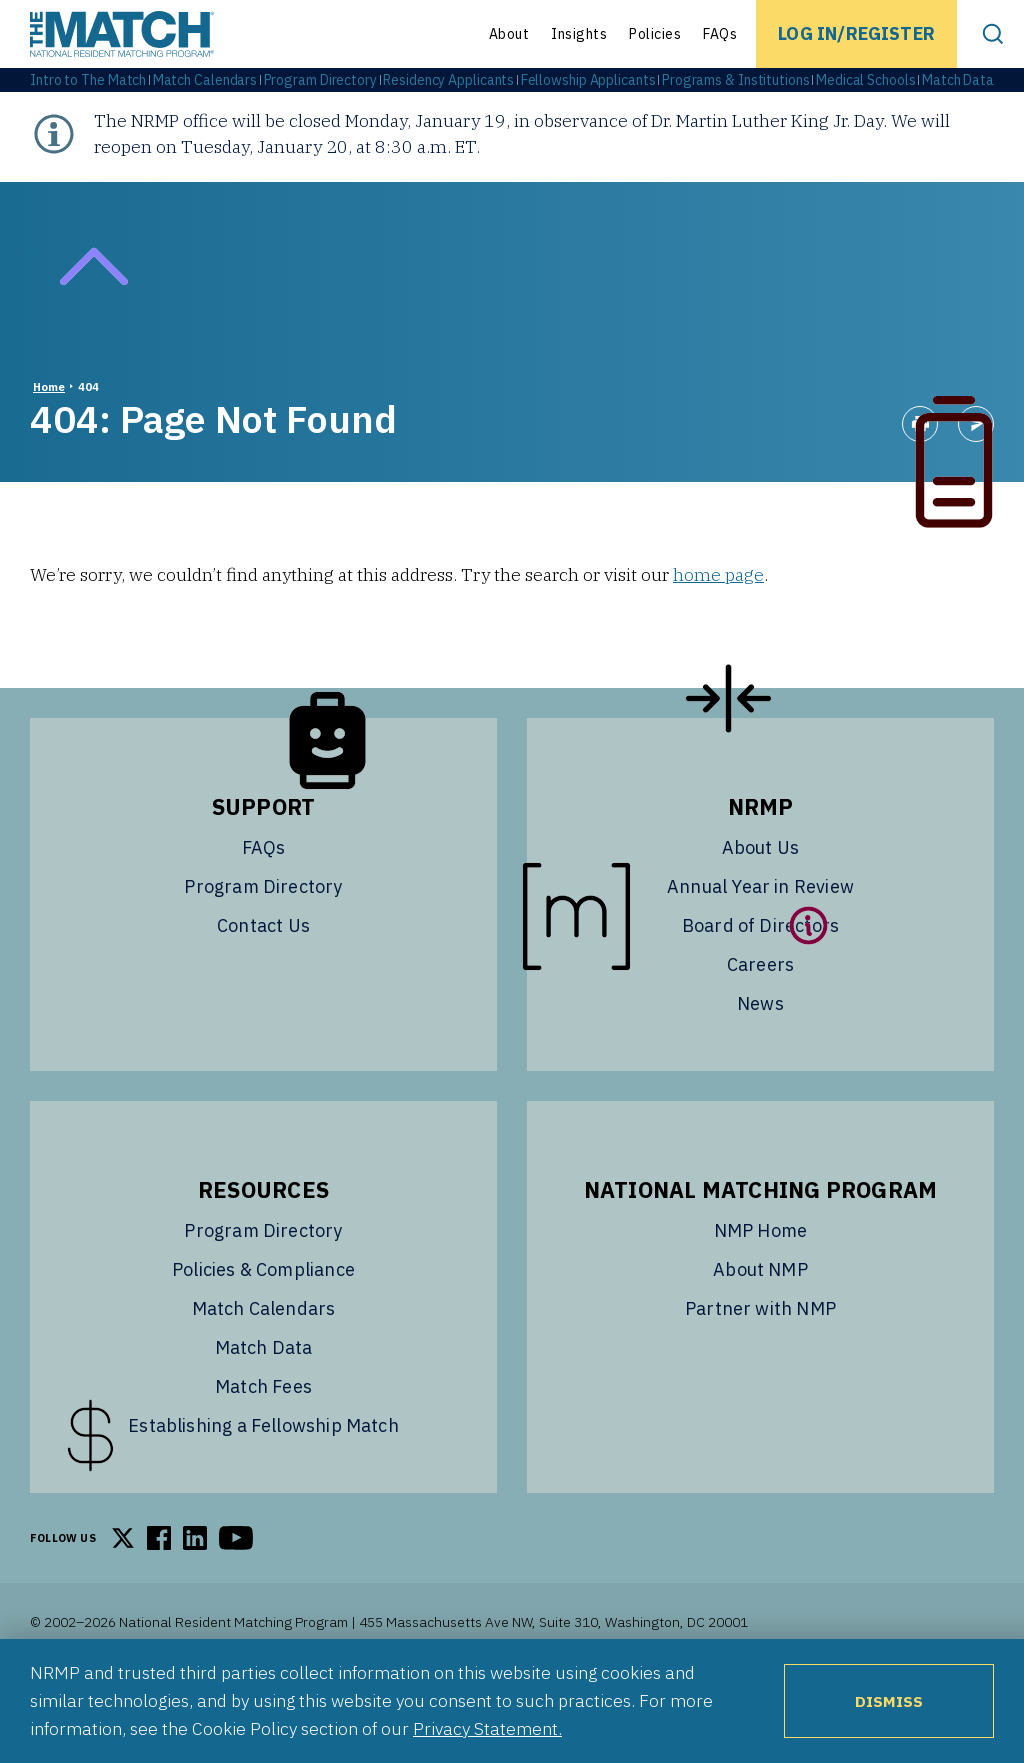 The width and height of the screenshot is (1024, 1763). What do you see at coordinates (327, 740) in the screenshot?
I see `indicates a playful or fun mode` at bounding box center [327, 740].